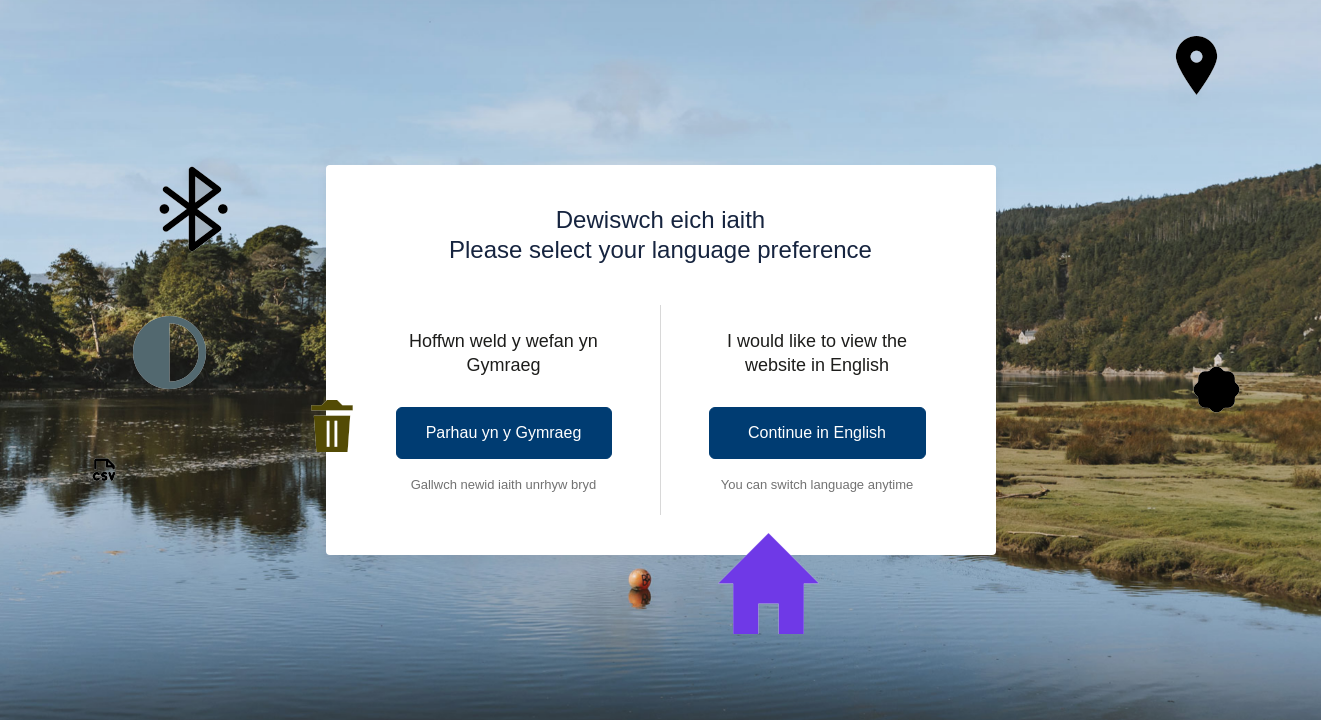 This screenshot has height=720, width=1321. What do you see at coordinates (104, 470) in the screenshot?
I see `open or view a CSV file` at bounding box center [104, 470].